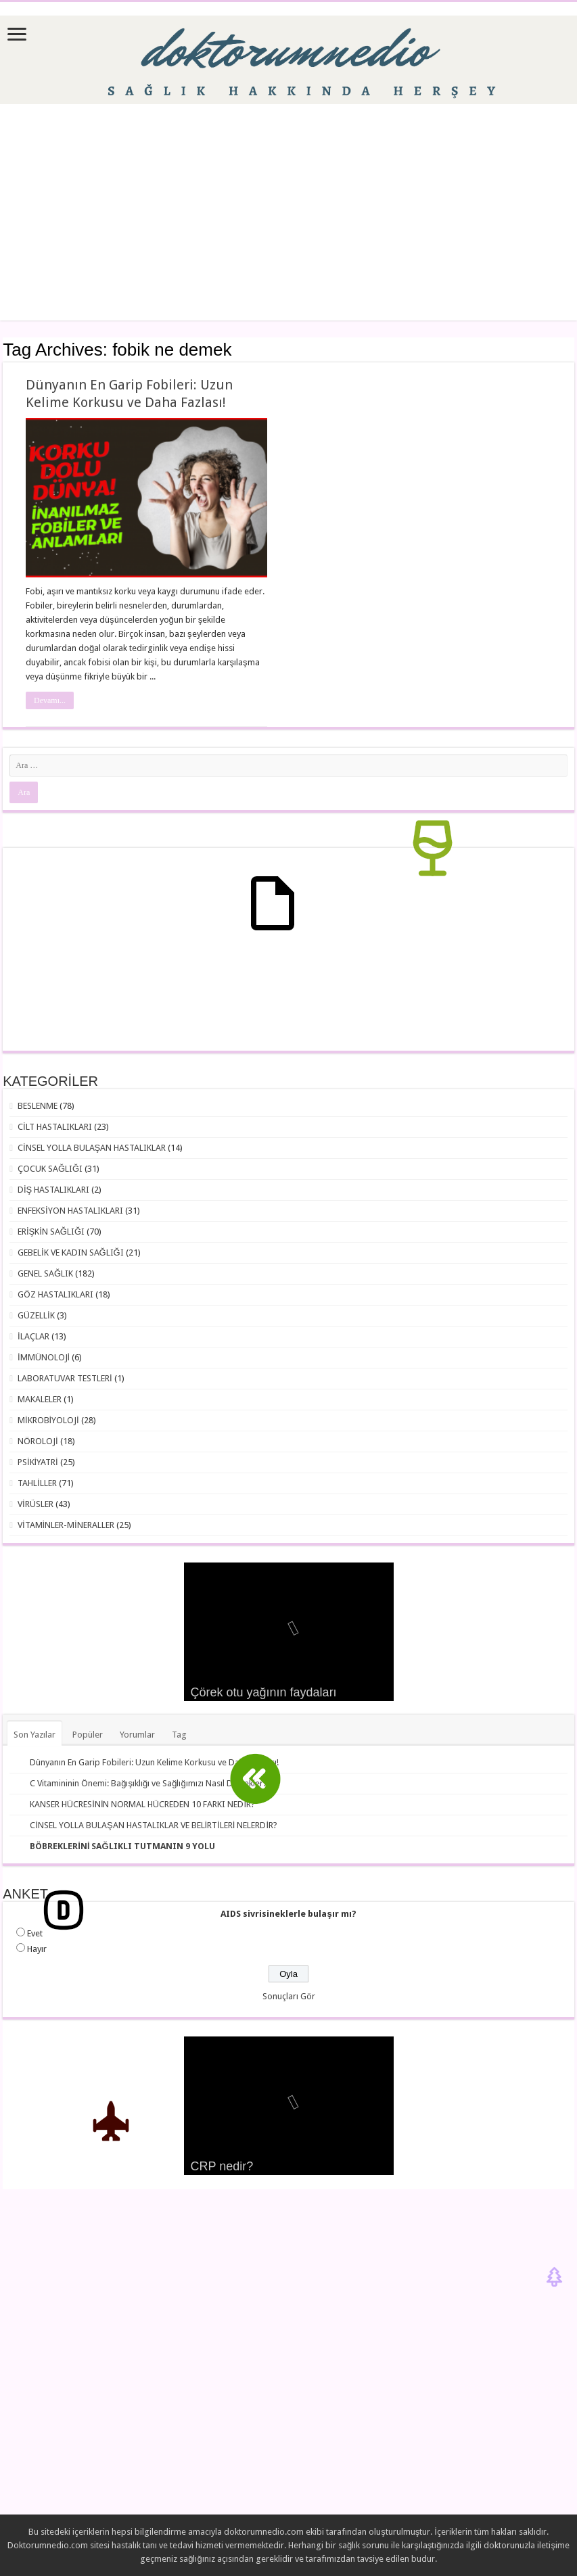 This screenshot has height=2576, width=577. I want to click on go back to previous section, so click(255, 1778).